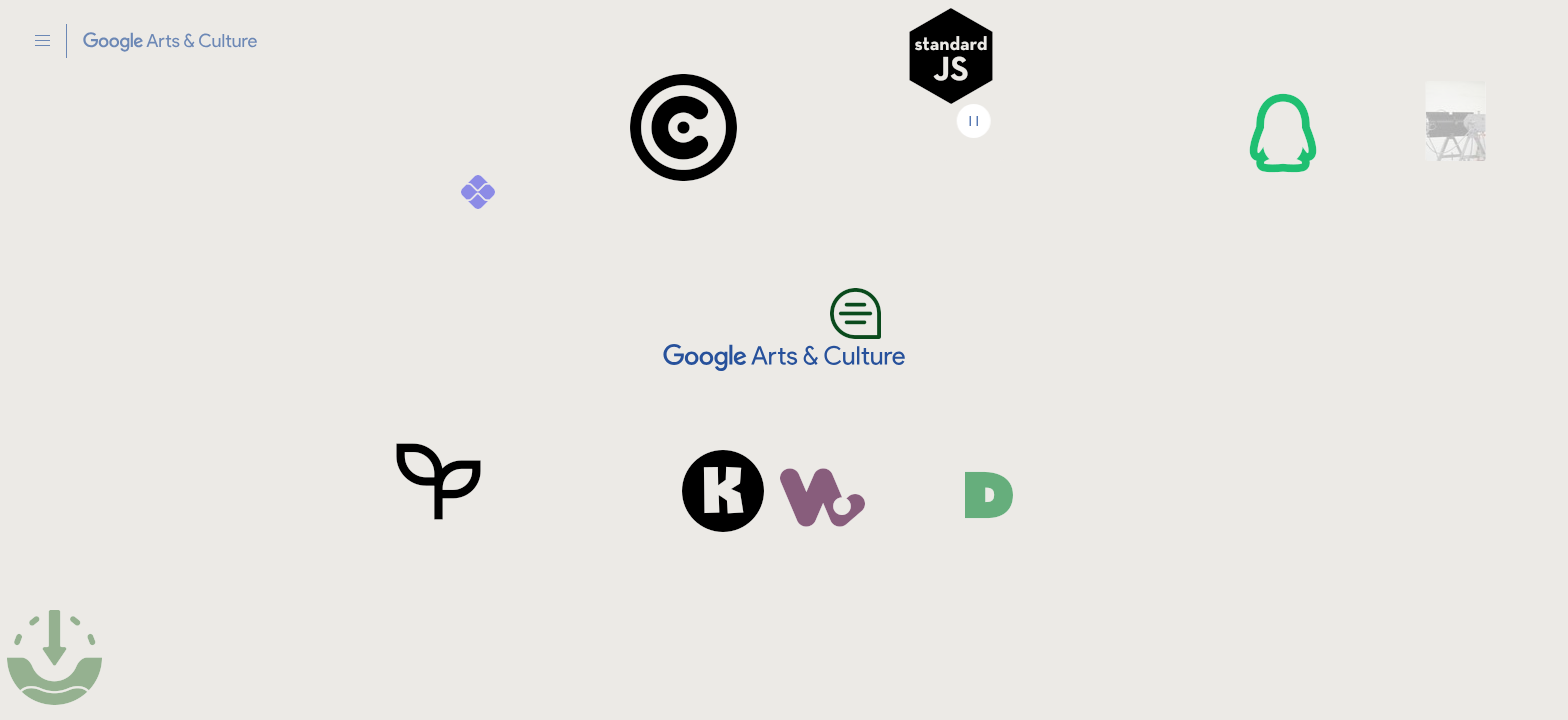  I want to click on konva javascript library logo, so click(723, 491).